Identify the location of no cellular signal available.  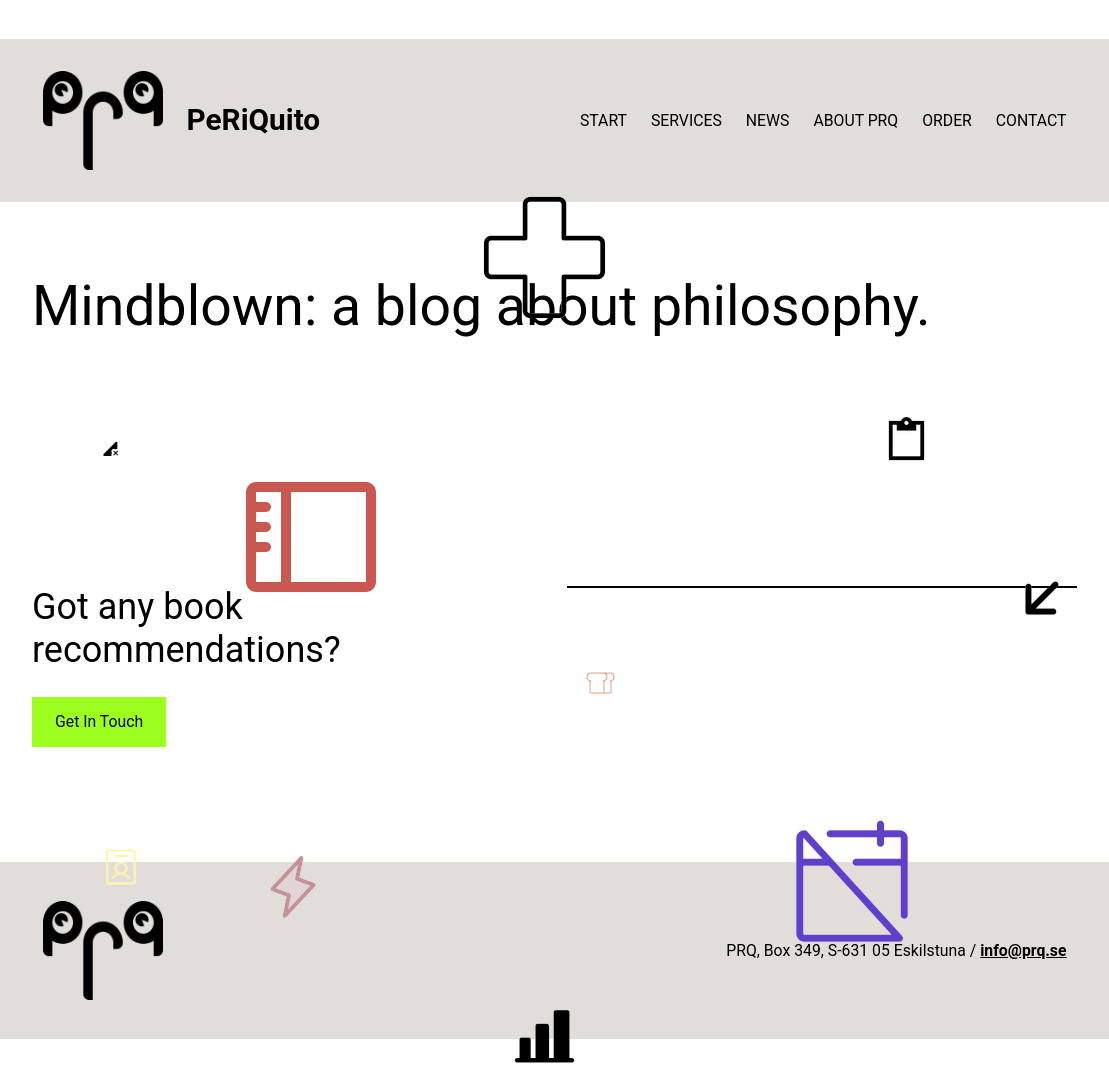
(111, 449).